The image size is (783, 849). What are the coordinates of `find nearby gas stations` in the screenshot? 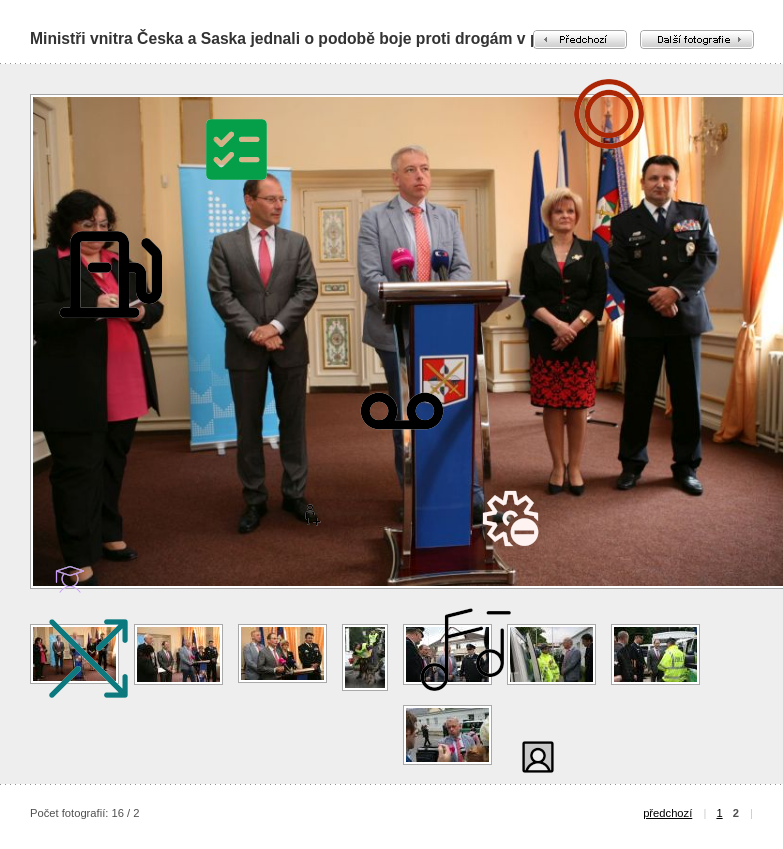 It's located at (106, 274).